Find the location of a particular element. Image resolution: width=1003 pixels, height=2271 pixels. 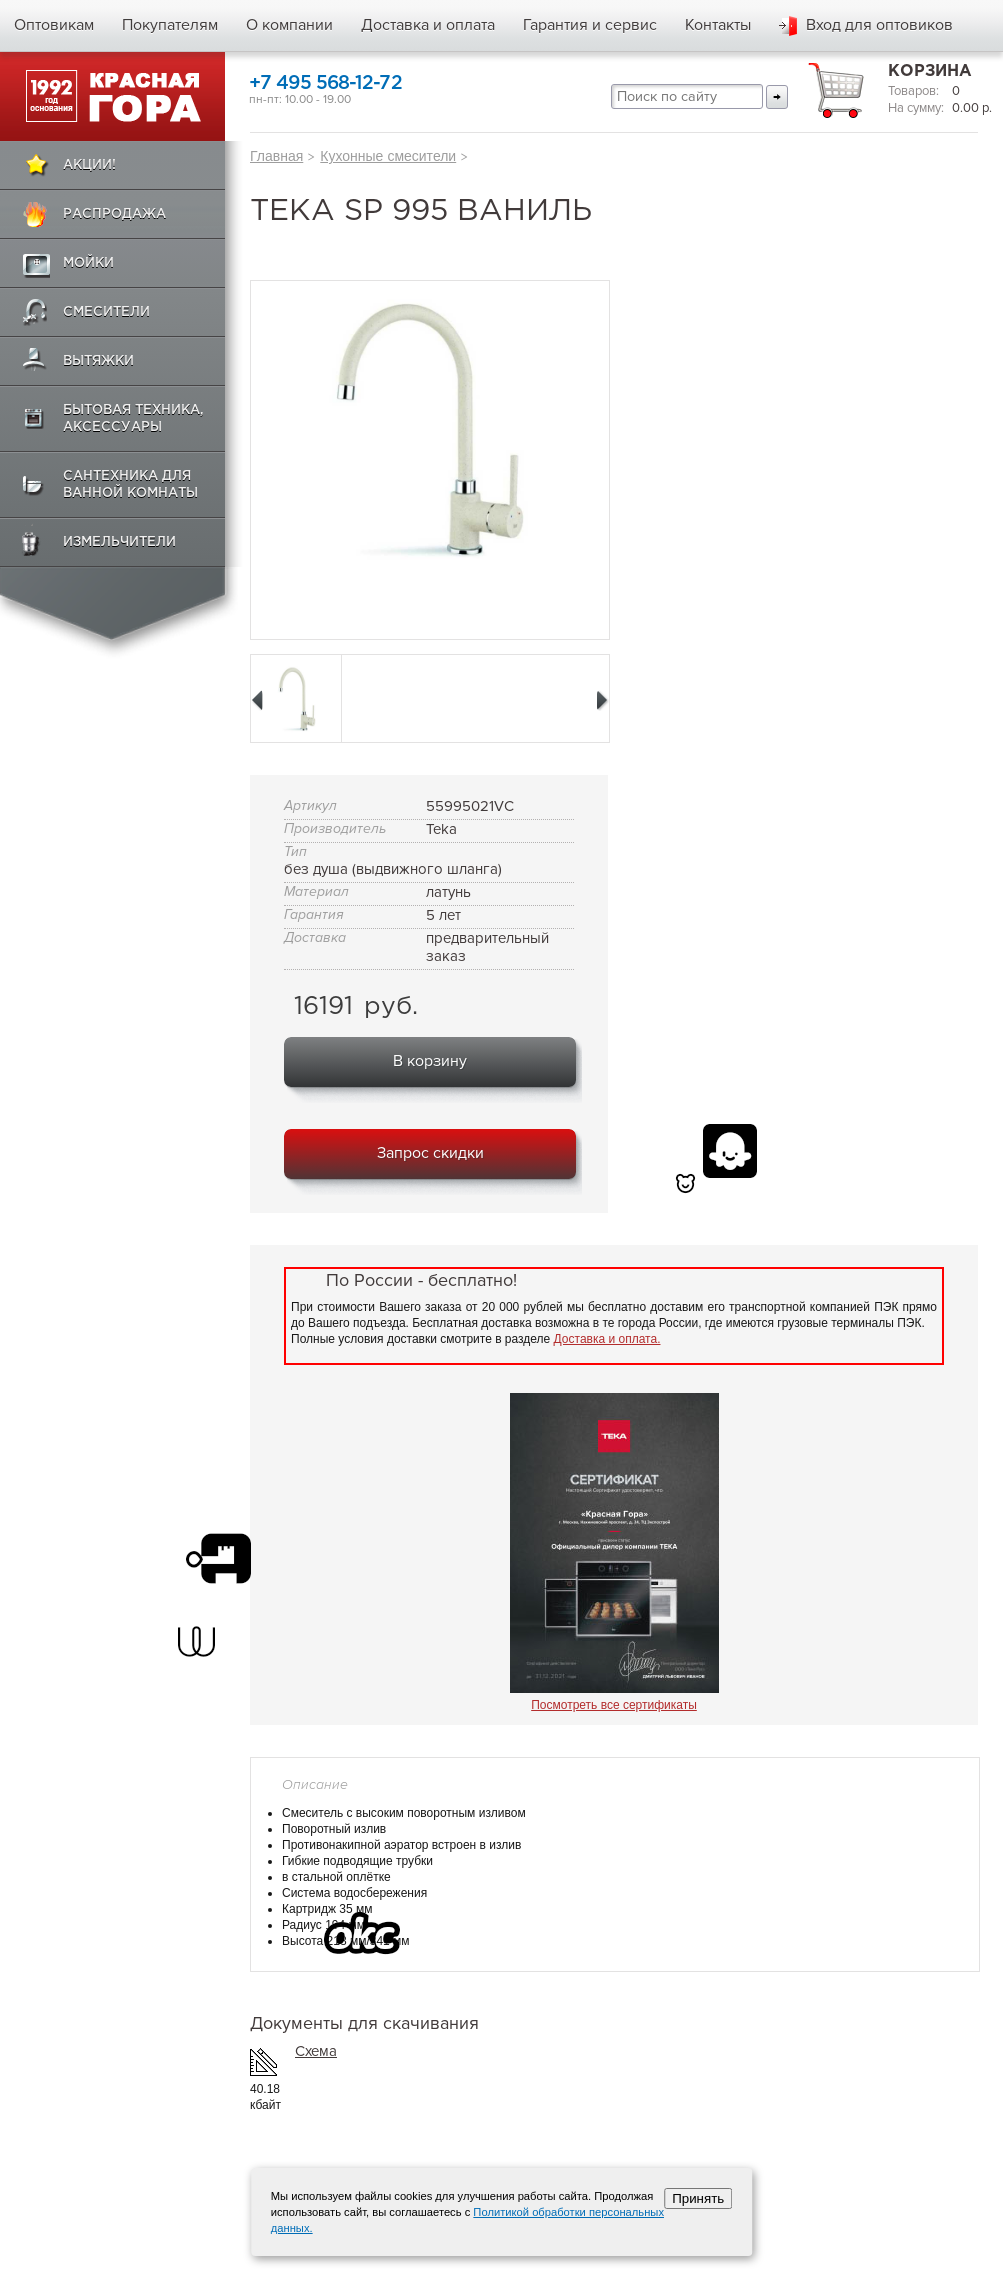

open authentik identity provider settings is located at coordinates (218, 1558).